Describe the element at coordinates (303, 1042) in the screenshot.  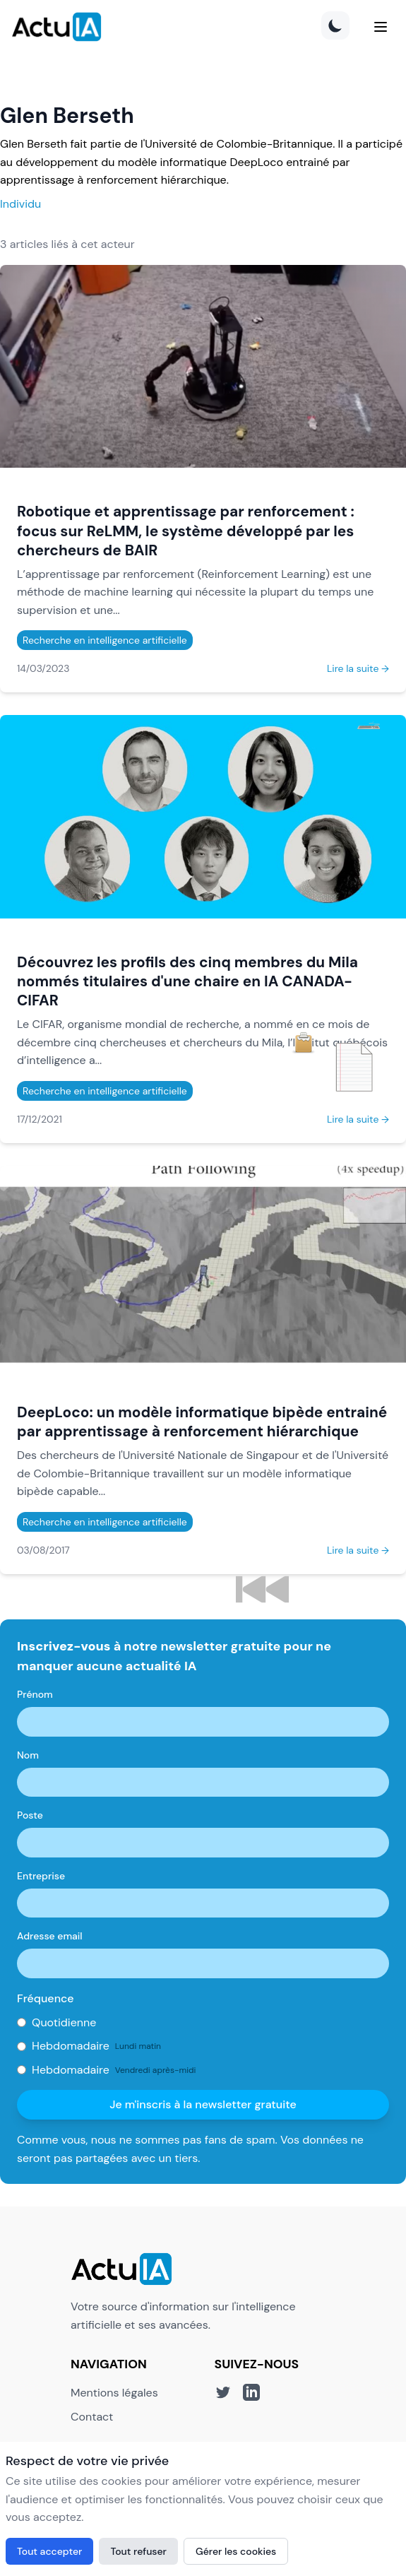
I see `indicates a task or assignment is overdue` at that location.